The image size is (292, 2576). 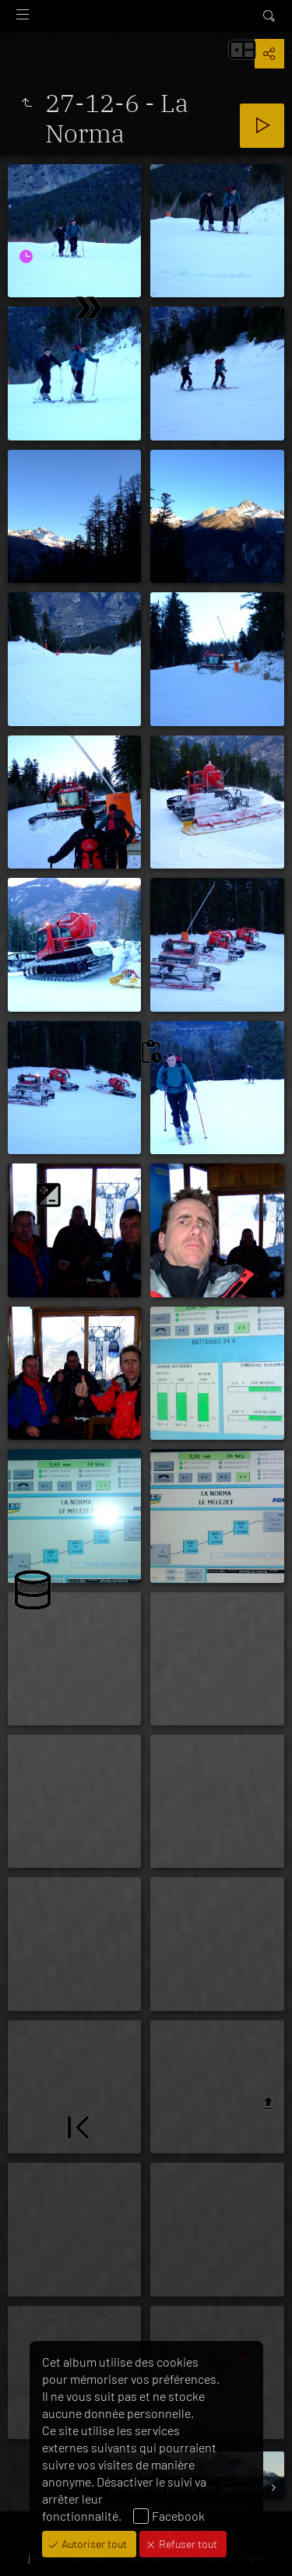 What do you see at coordinates (88, 307) in the screenshot?
I see `skip forward or advance quickly` at bounding box center [88, 307].